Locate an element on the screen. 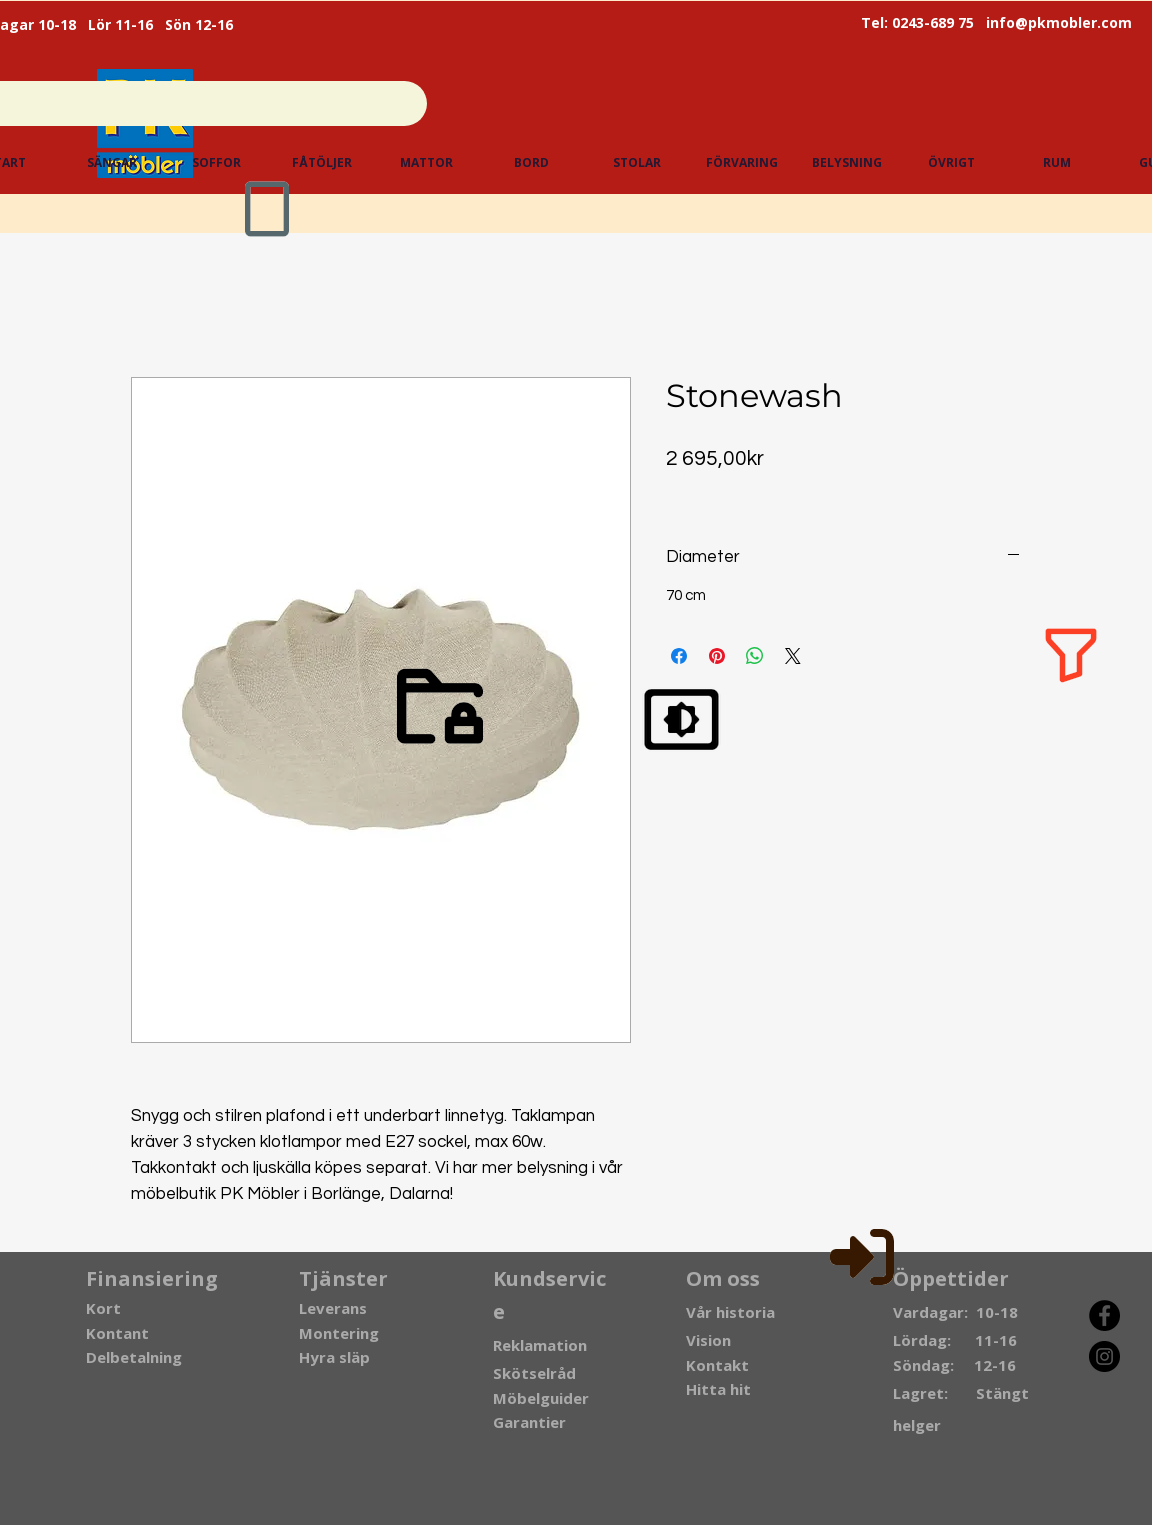  sign in to your account is located at coordinates (862, 1257).